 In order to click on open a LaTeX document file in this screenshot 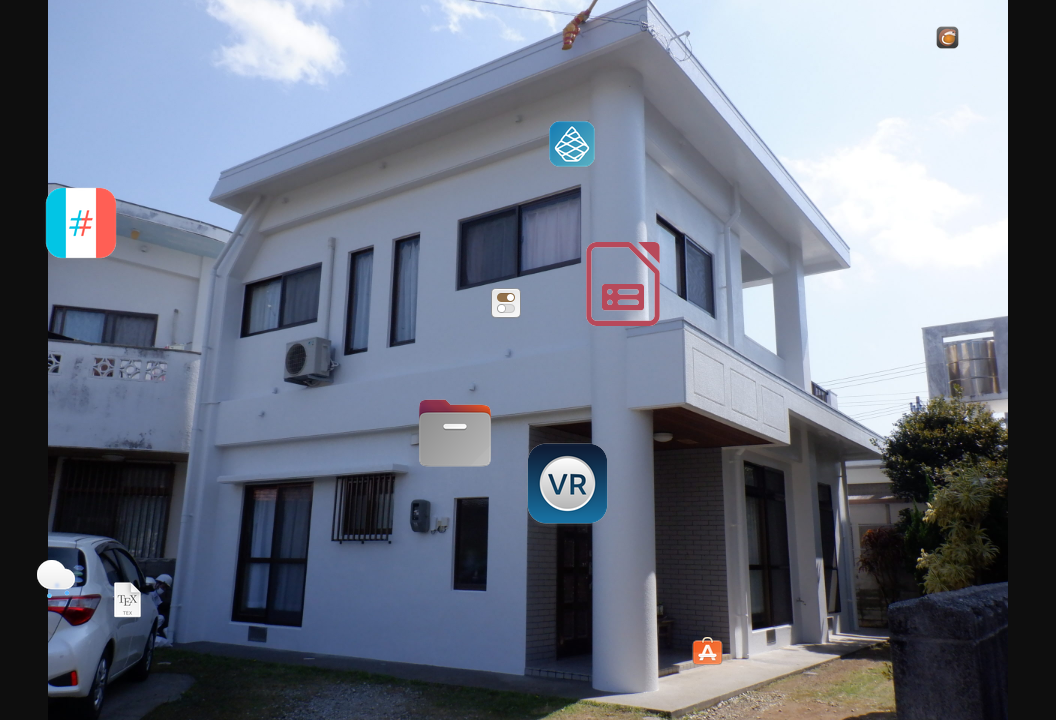, I will do `click(127, 600)`.